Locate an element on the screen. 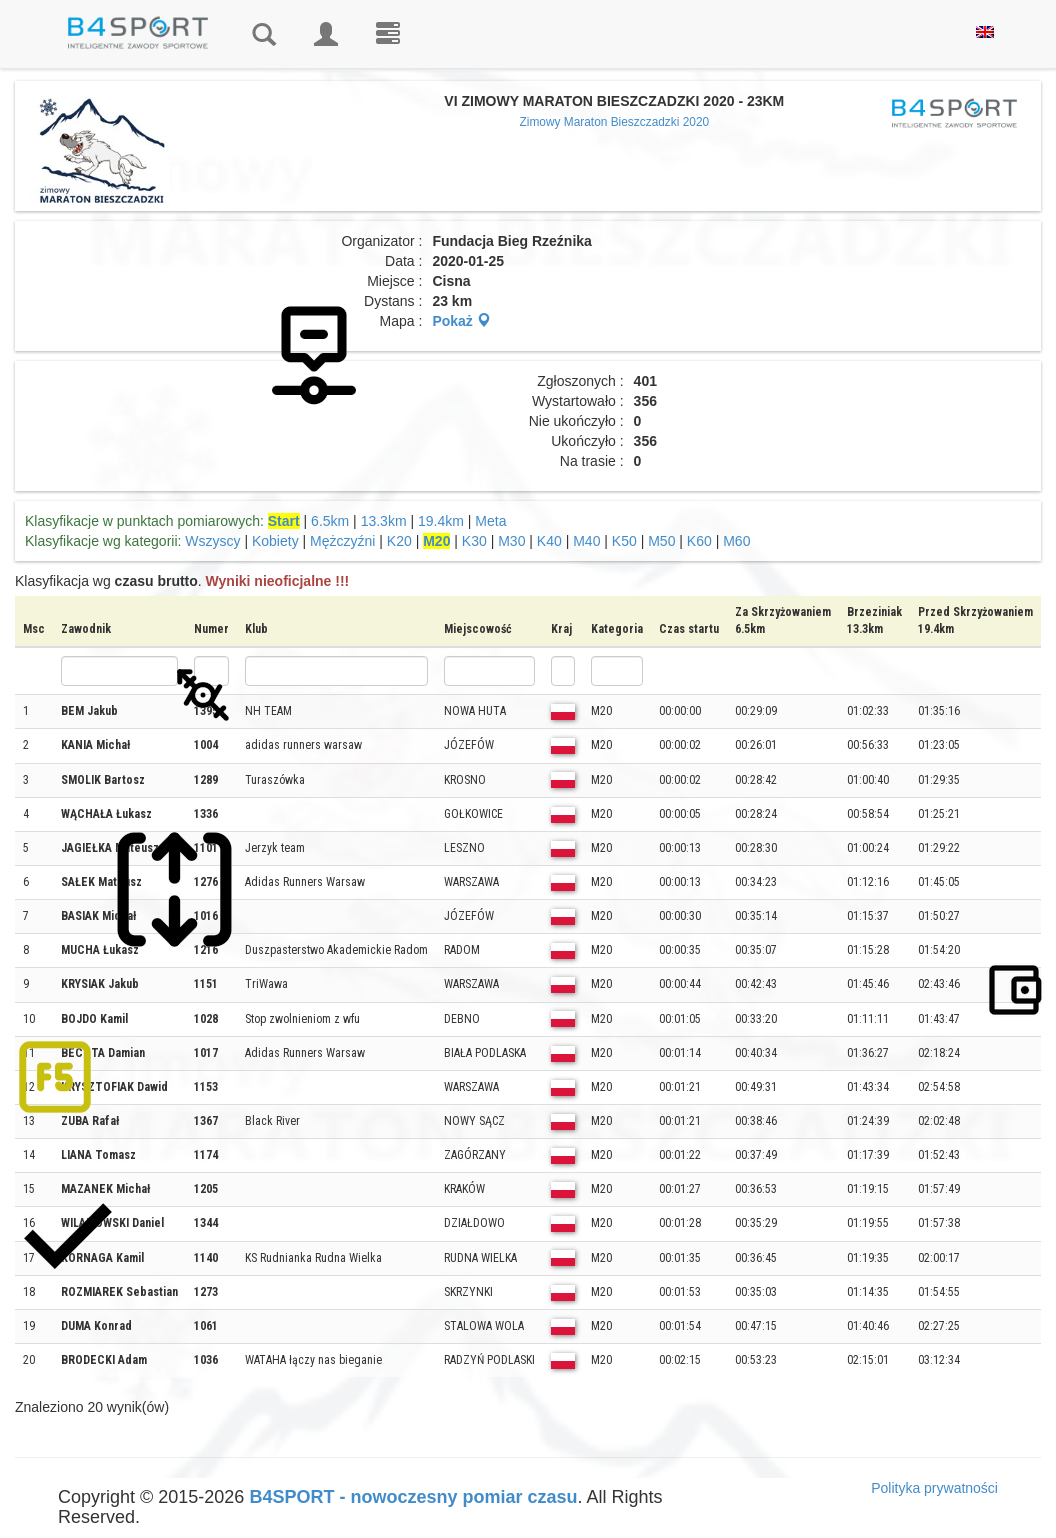 This screenshot has width=1056, height=1538. confirm or submit an action is located at coordinates (68, 1234).